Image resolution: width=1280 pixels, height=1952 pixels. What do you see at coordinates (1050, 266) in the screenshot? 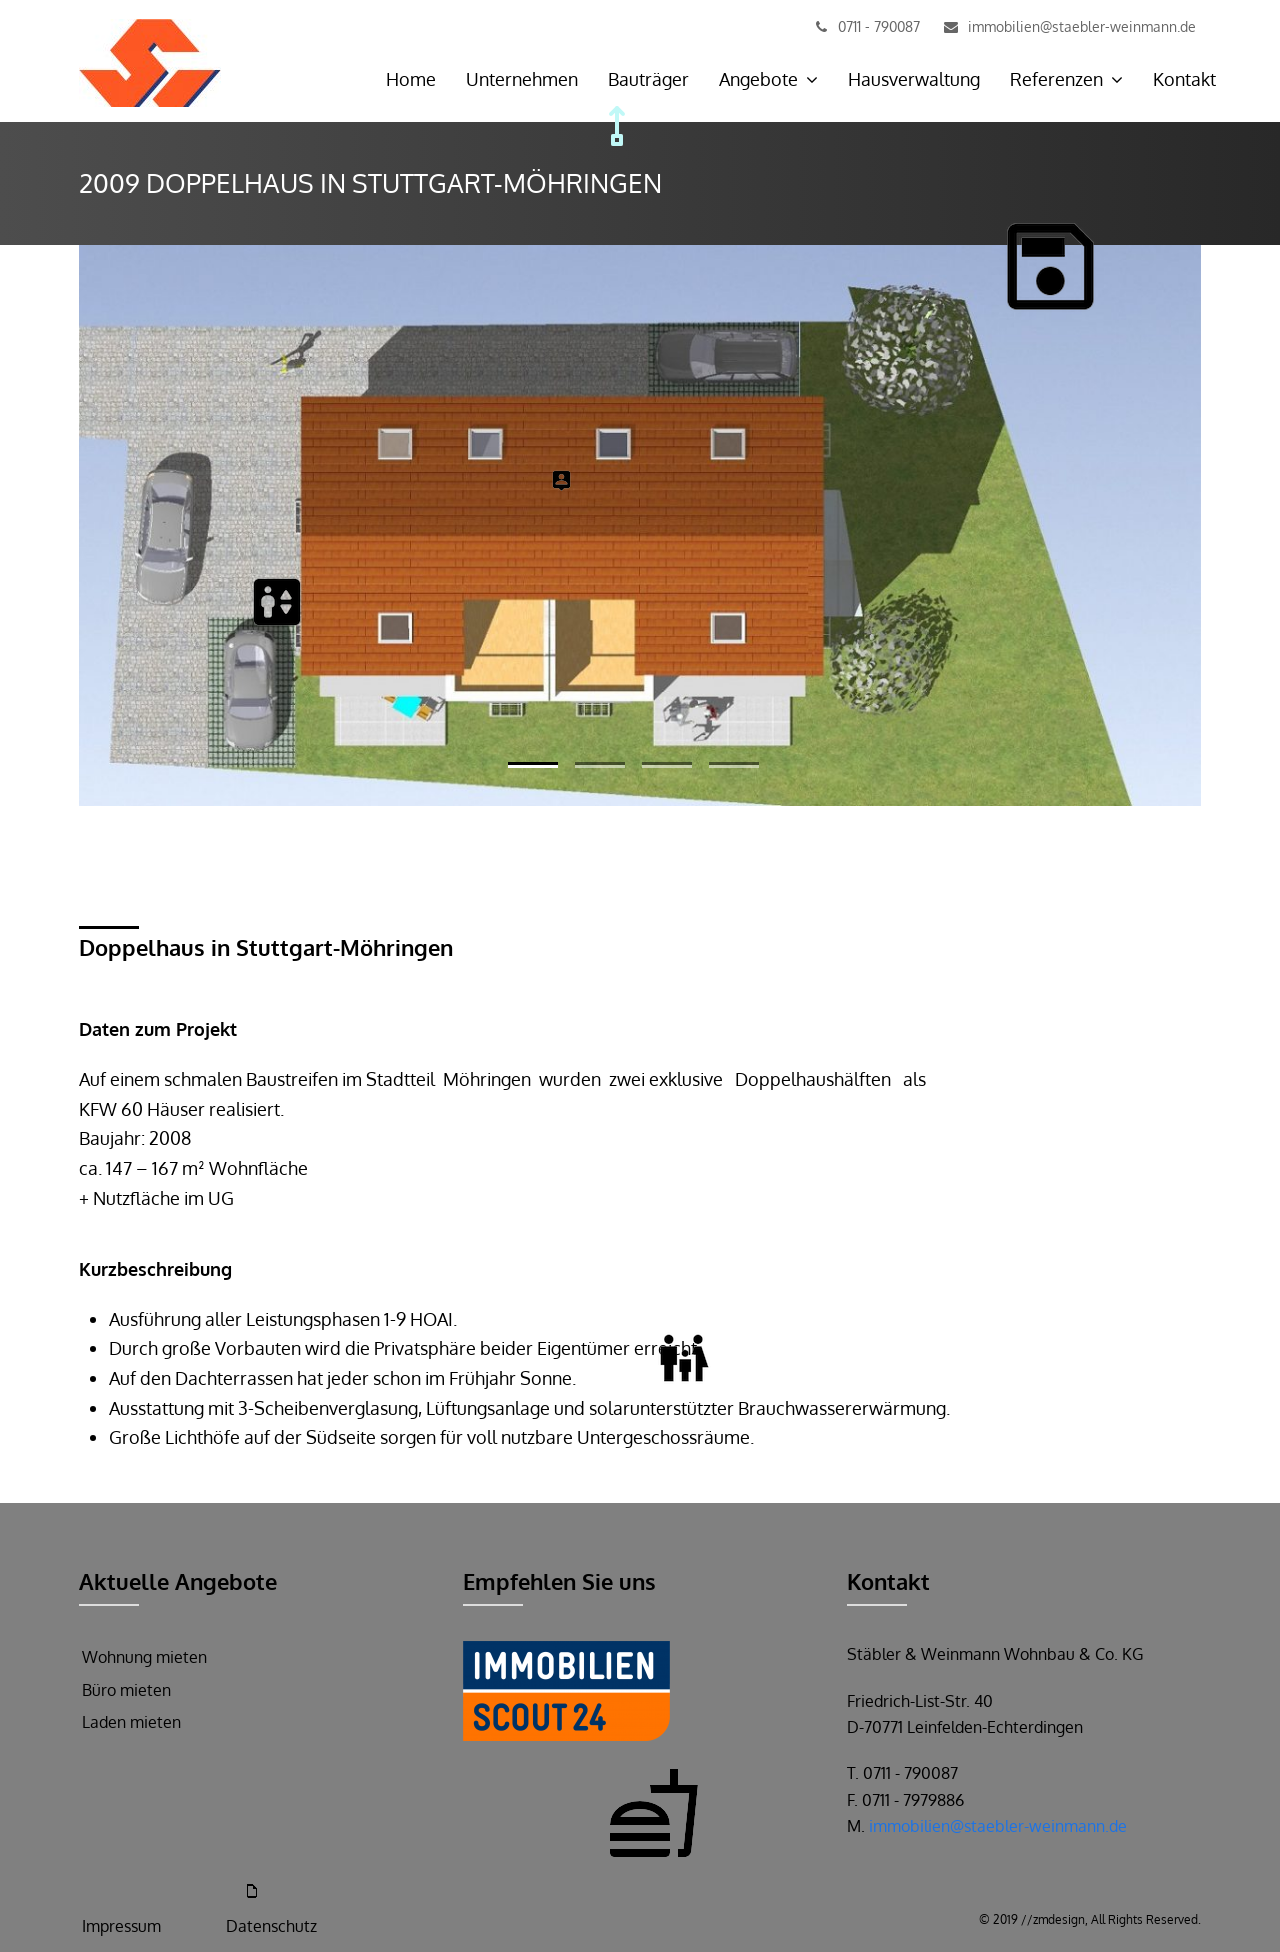
I see `save current file or document` at bounding box center [1050, 266].